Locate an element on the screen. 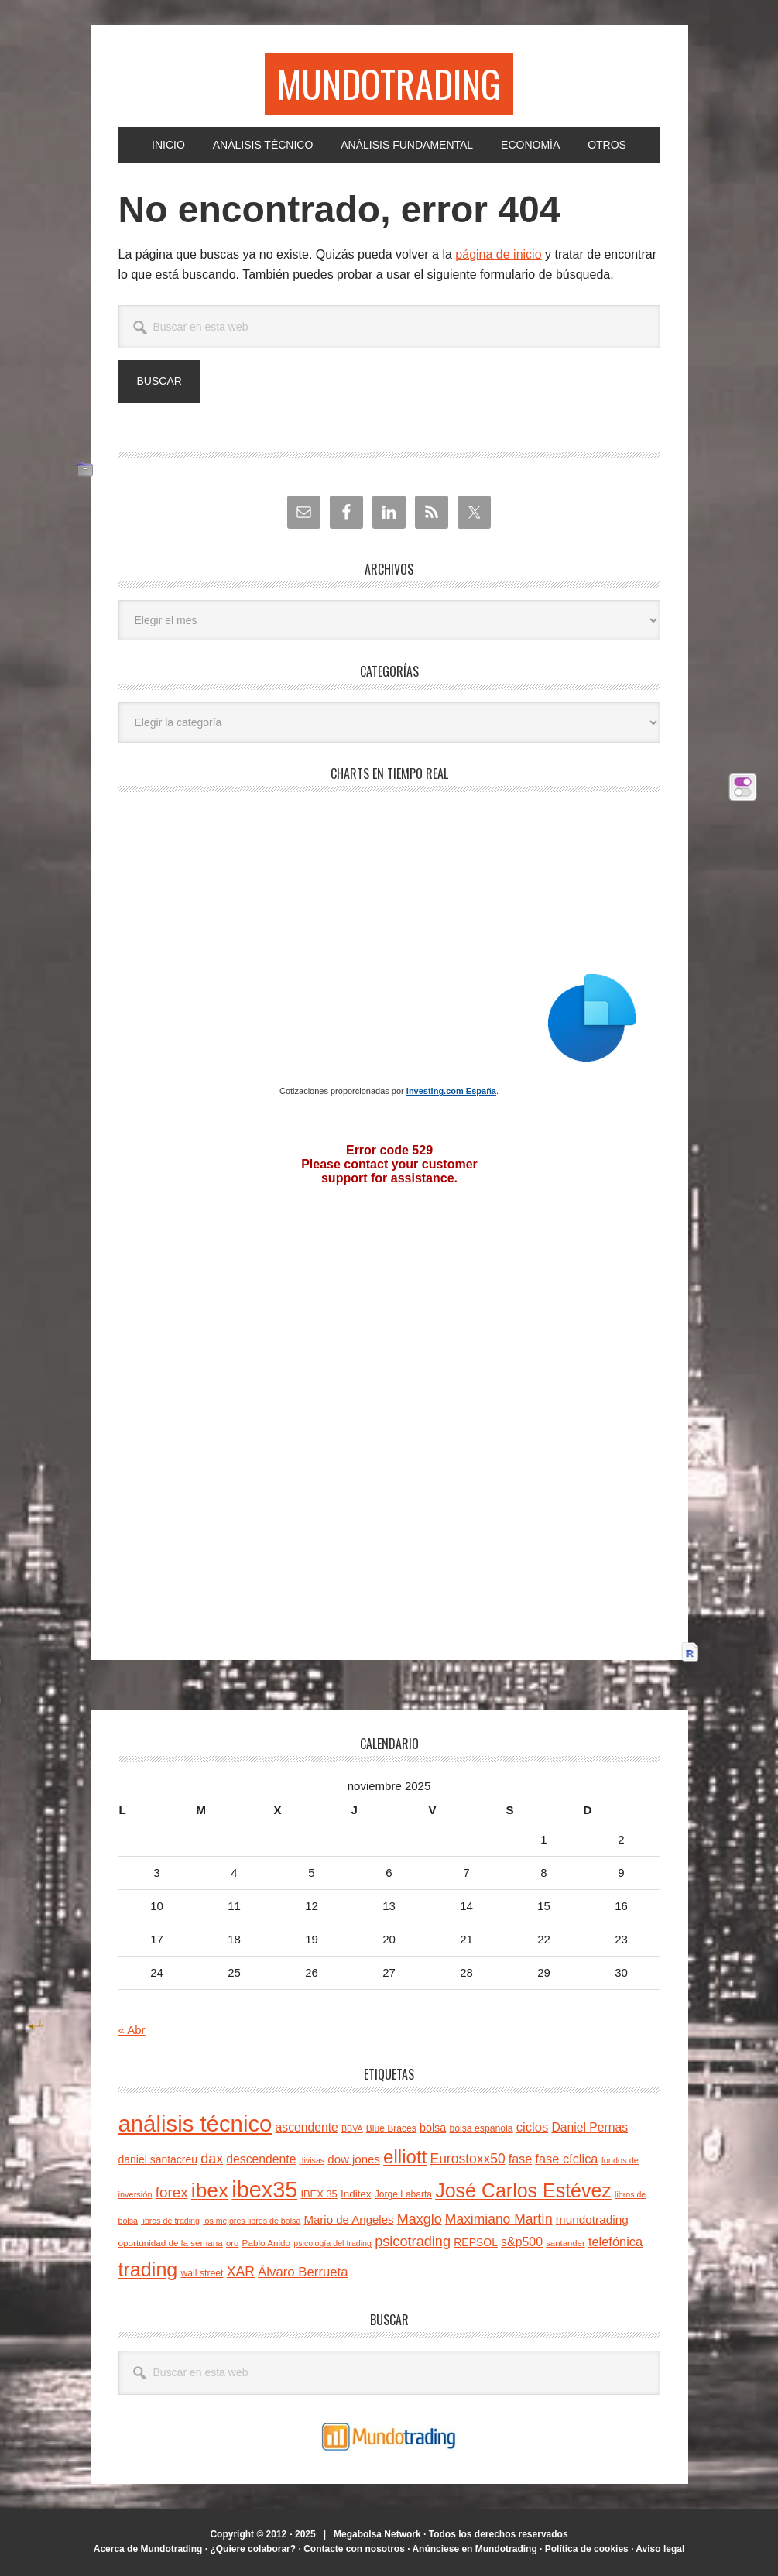 The image size is (778, 2576). open the sales app is located at coordinates (591, 1017).